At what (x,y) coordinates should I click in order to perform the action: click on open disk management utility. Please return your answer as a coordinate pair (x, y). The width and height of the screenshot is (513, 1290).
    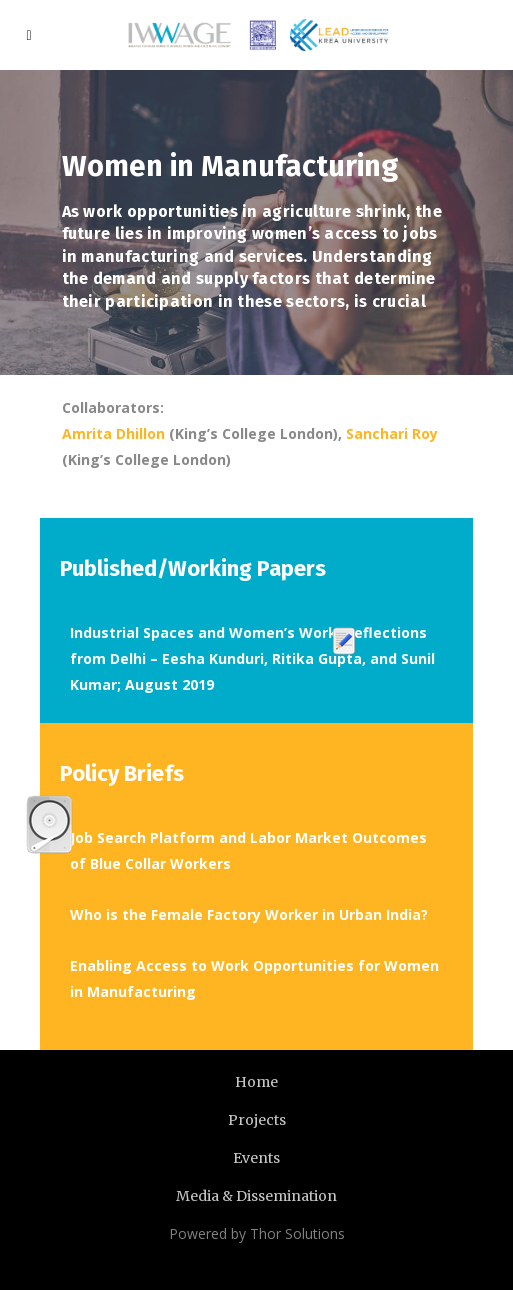
    Looking at the image, I should click on (49, 824).